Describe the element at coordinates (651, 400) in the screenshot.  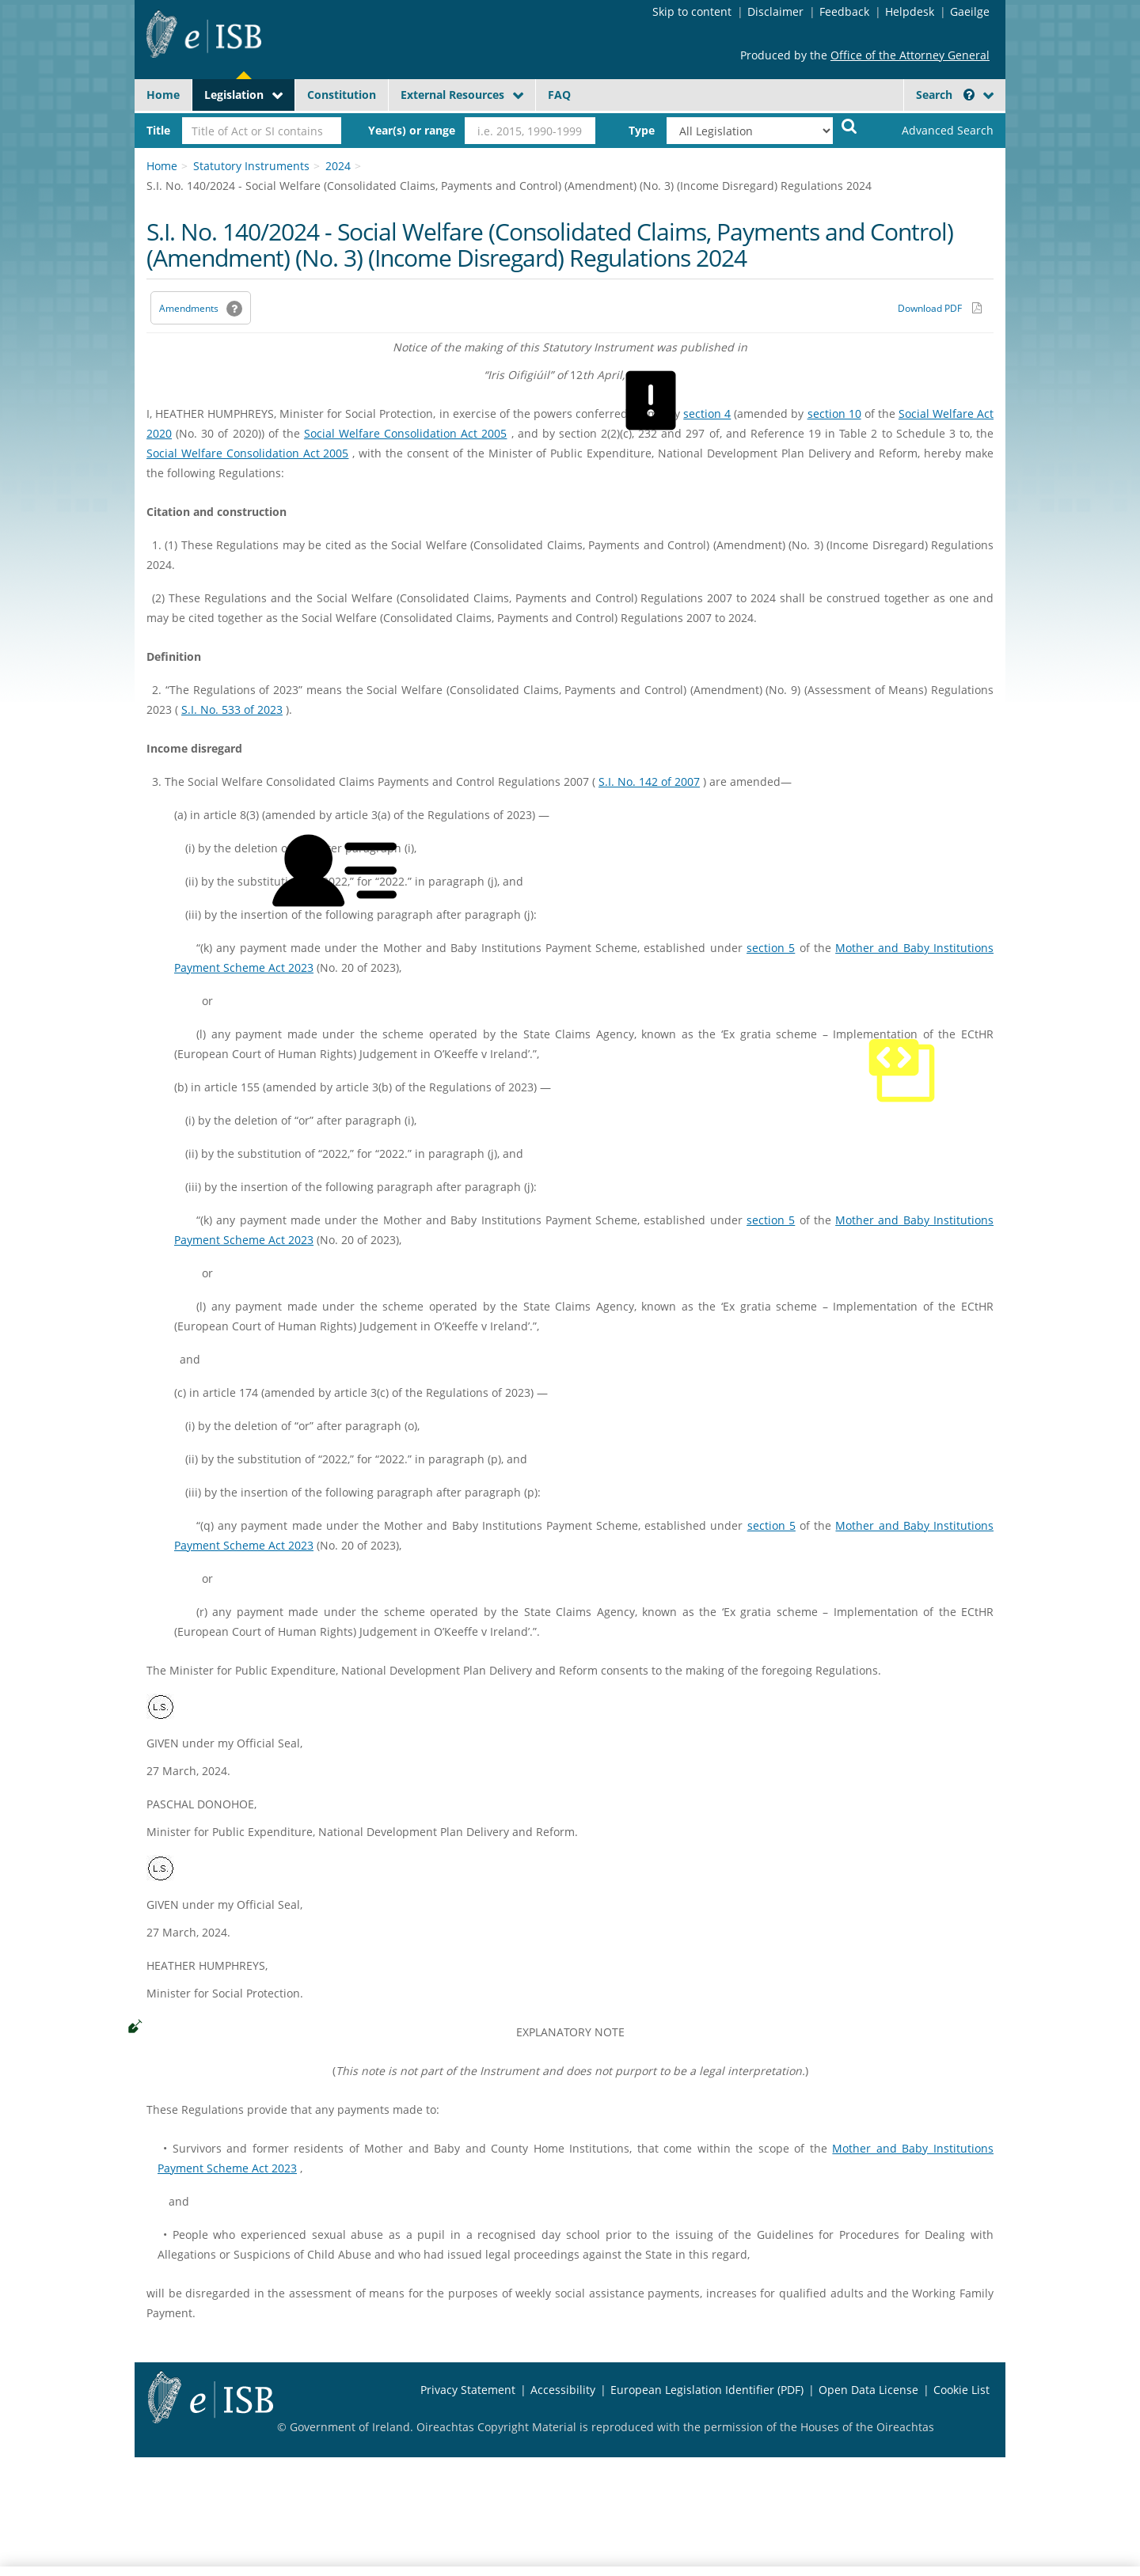
I see `indicates a warning or alert requiring attention` at that location.